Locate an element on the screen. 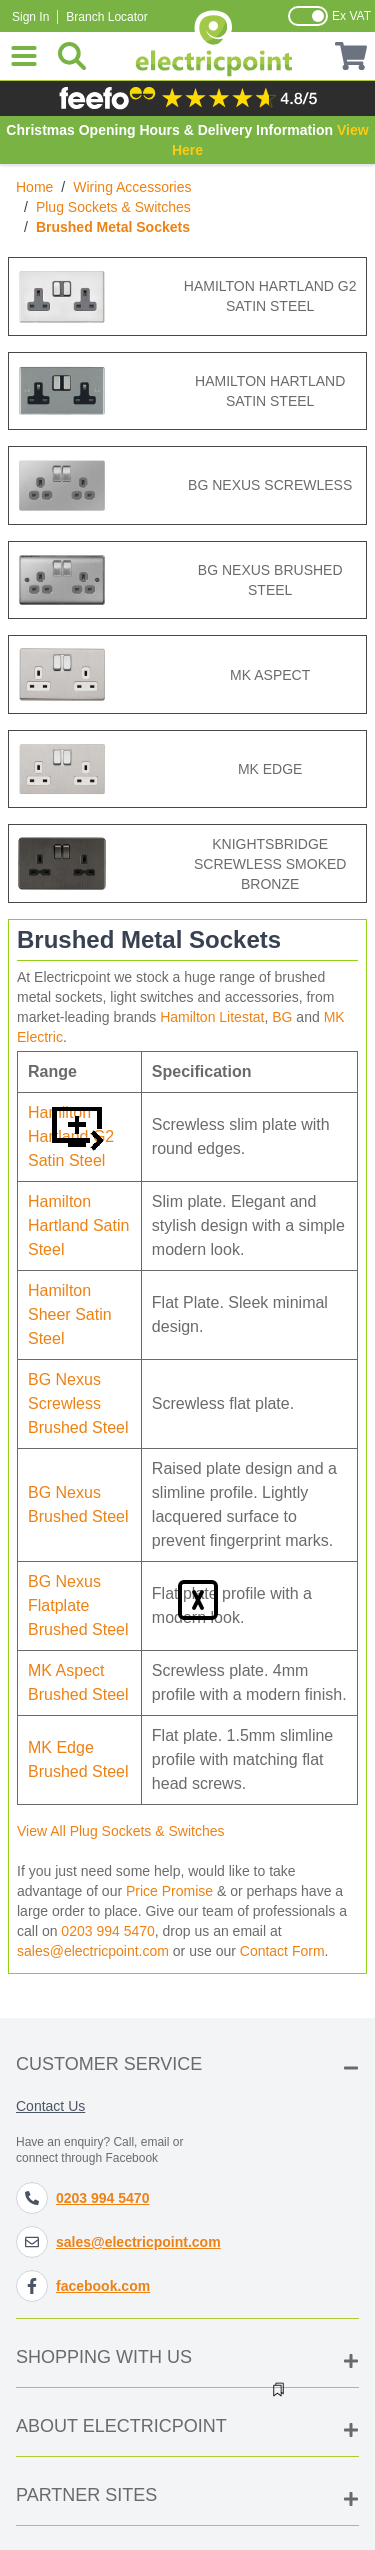 The height and width of the screenshot is (2550, 375). add current media to play next in queue is located at coordinates (77, 1127).